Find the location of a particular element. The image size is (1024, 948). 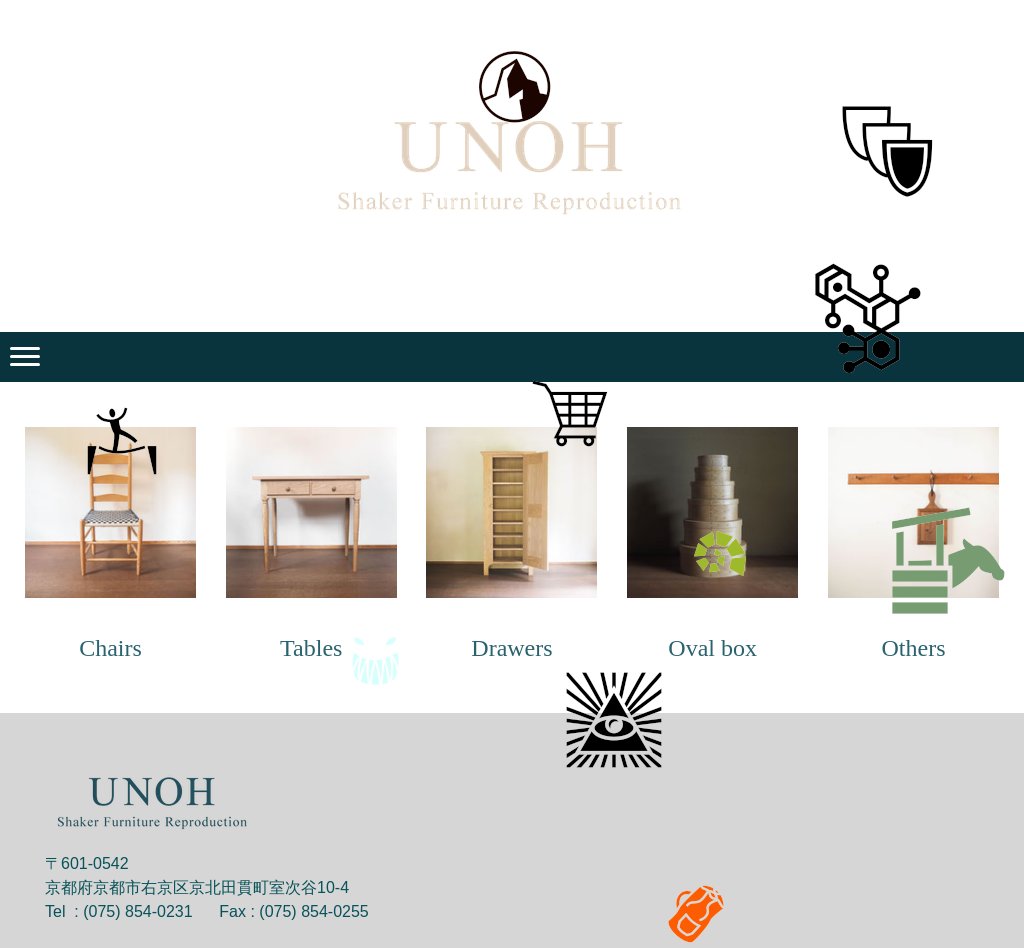

indicates a villain or enemy character is located at coordinates (375, 661).